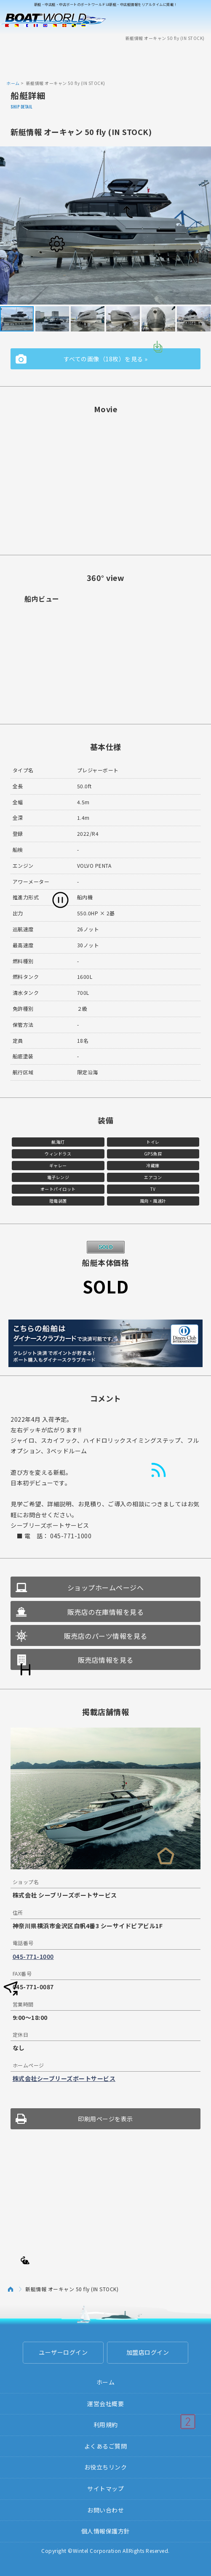 The image size is (211, 2576). What do you see at coordinates (188, 2422) in the screenshot?
I see `select option number two` at bounding box center [188, 2422].